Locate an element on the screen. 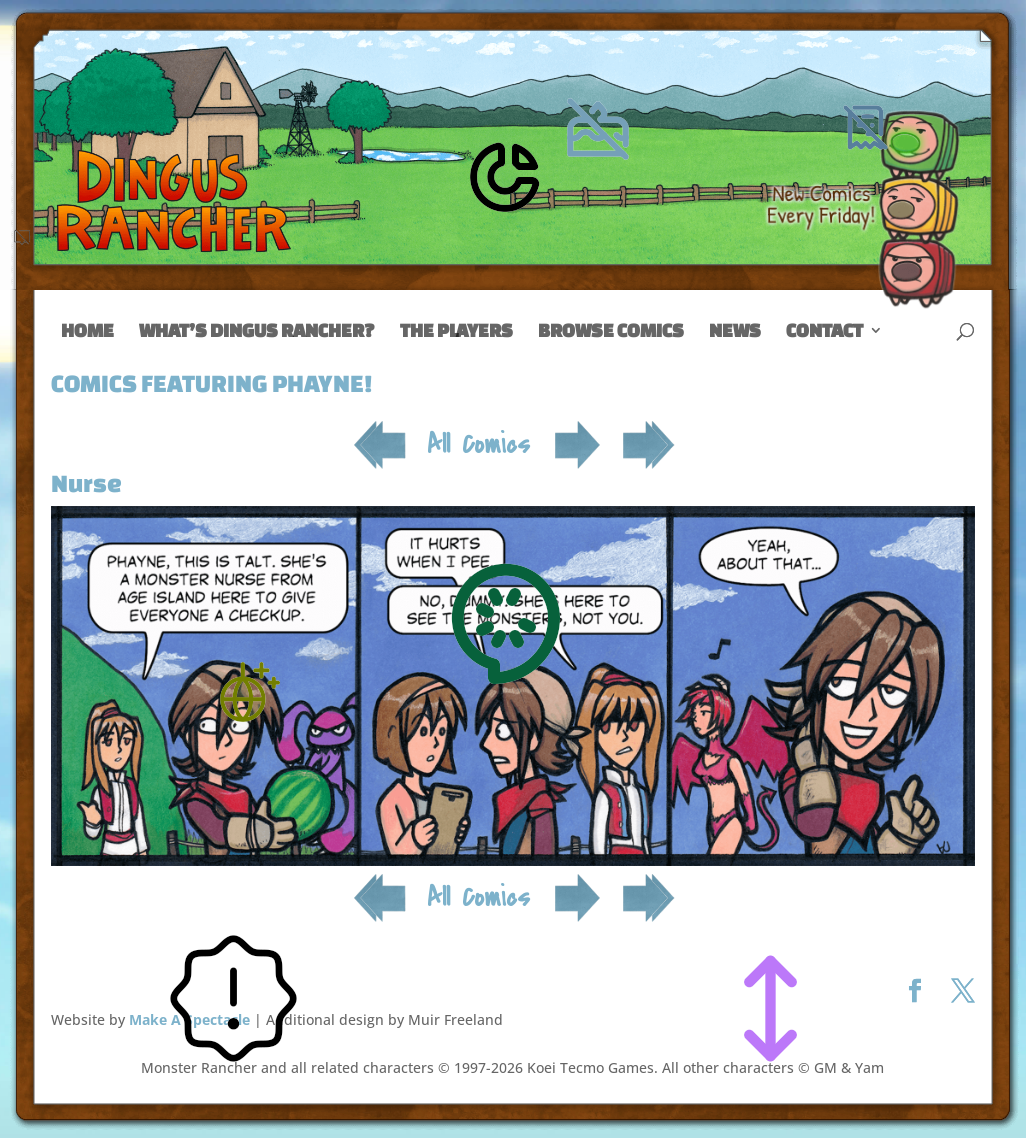  mute or disable chat notifications is located at coordinates (22, 237).